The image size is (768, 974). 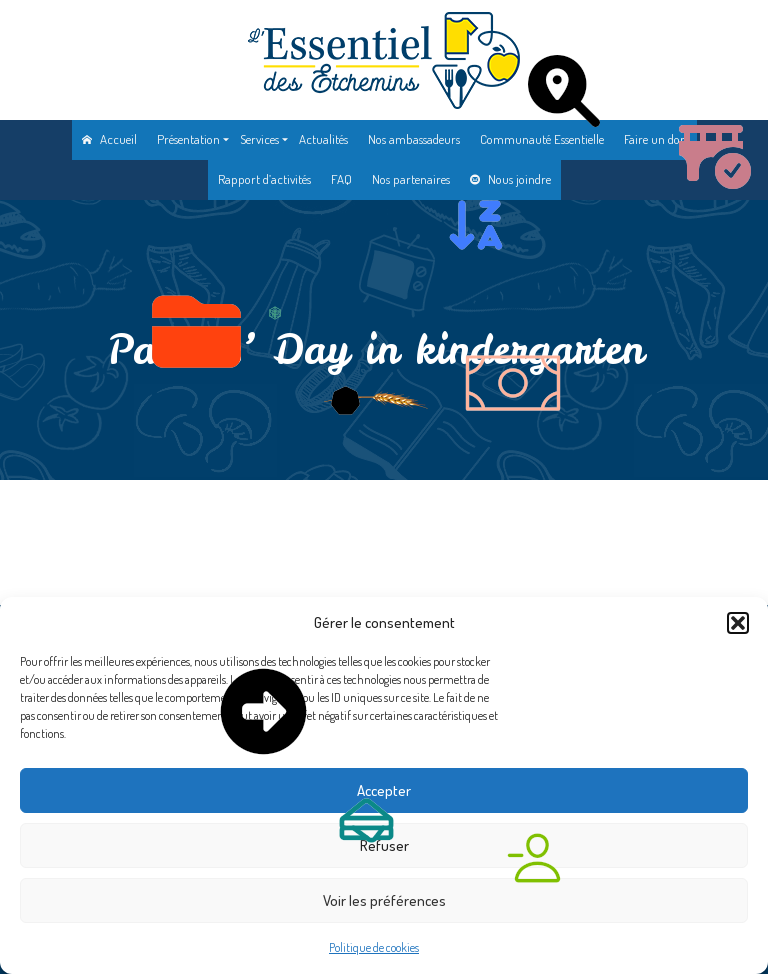 What do you see at coordinates (513, 383) in the screenshot?
I see `view your balance or funds` at bounding box center [513, 383].